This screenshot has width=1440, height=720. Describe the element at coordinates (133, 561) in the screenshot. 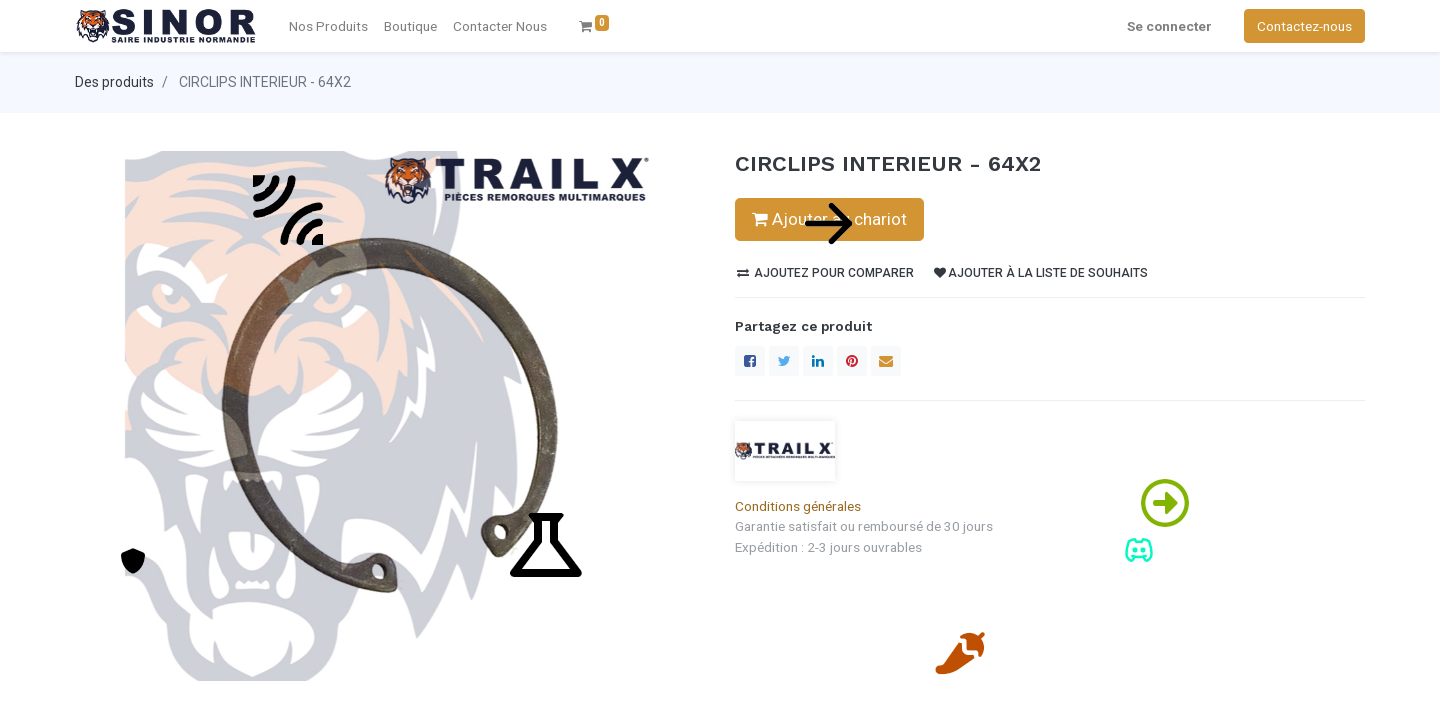

I see `security or protection settings` at that location.